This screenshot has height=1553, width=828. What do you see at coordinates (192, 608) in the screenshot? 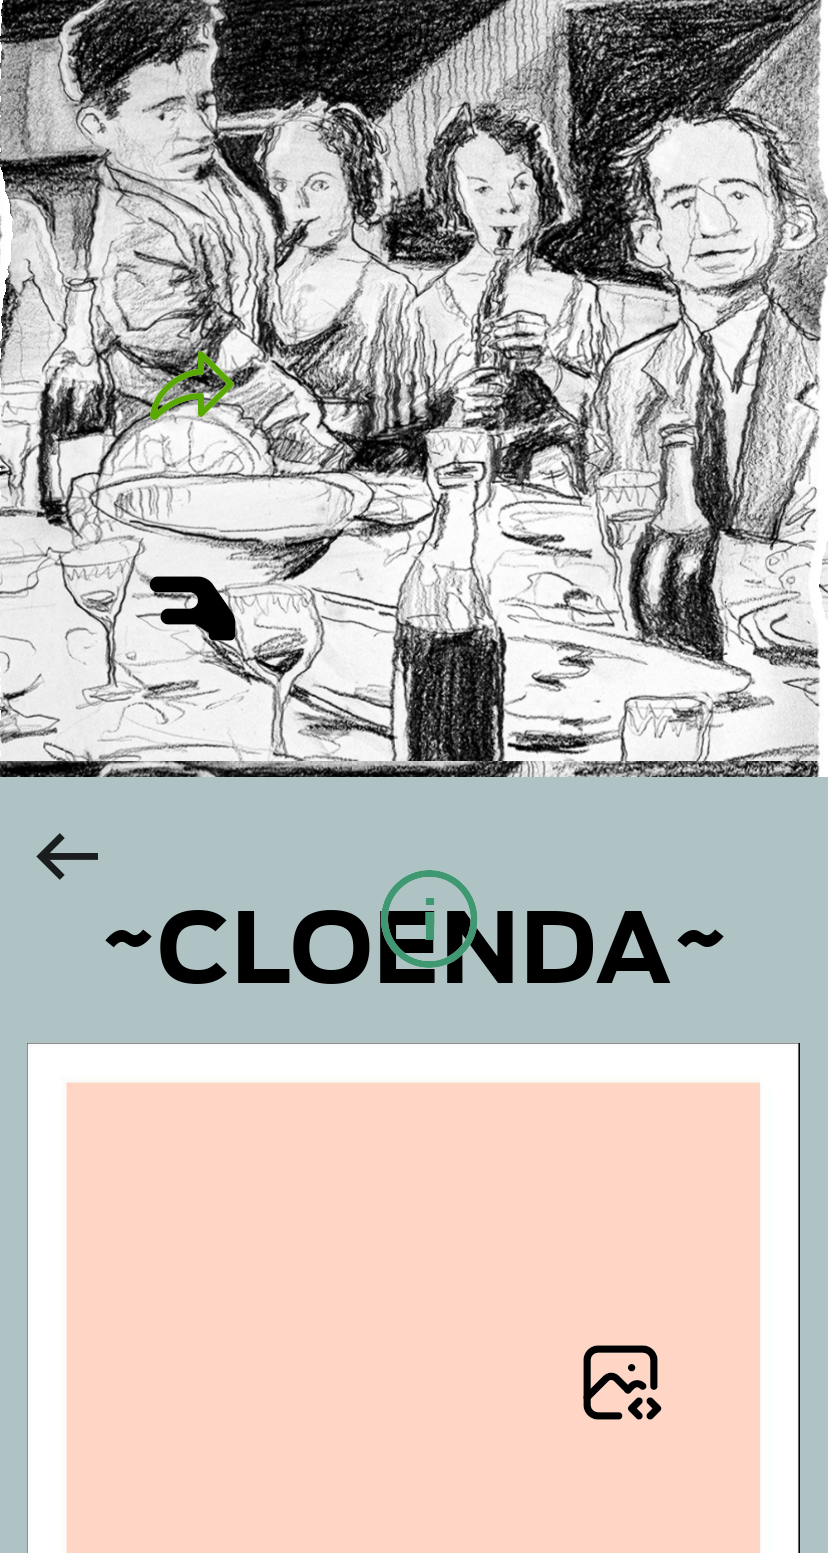
I see `lizard gesture for rock-paper-scissors-lizard-spock game` at bounding box center [192, 608].